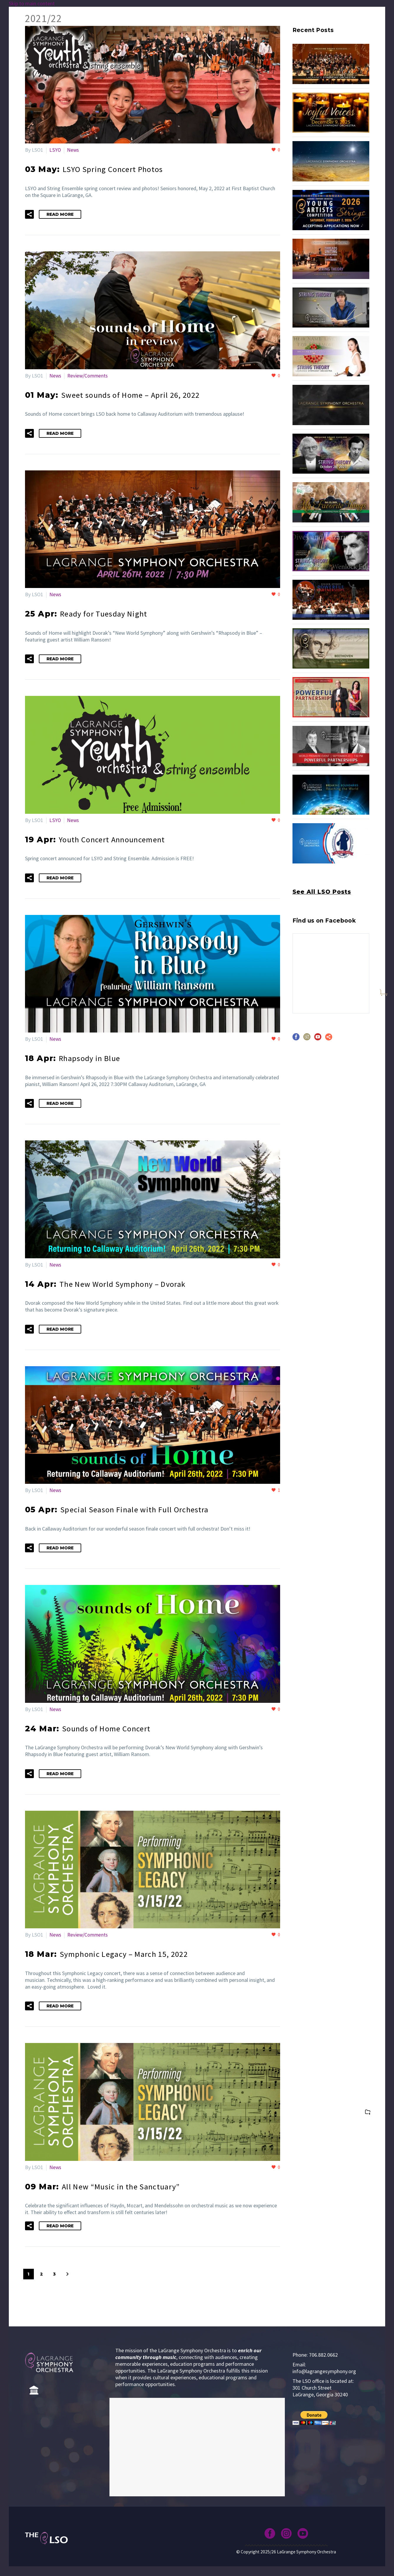 Image resolution: width=394 pixels, height=2576 pixels. I want to click on view shopping cart, so click(383, 992).